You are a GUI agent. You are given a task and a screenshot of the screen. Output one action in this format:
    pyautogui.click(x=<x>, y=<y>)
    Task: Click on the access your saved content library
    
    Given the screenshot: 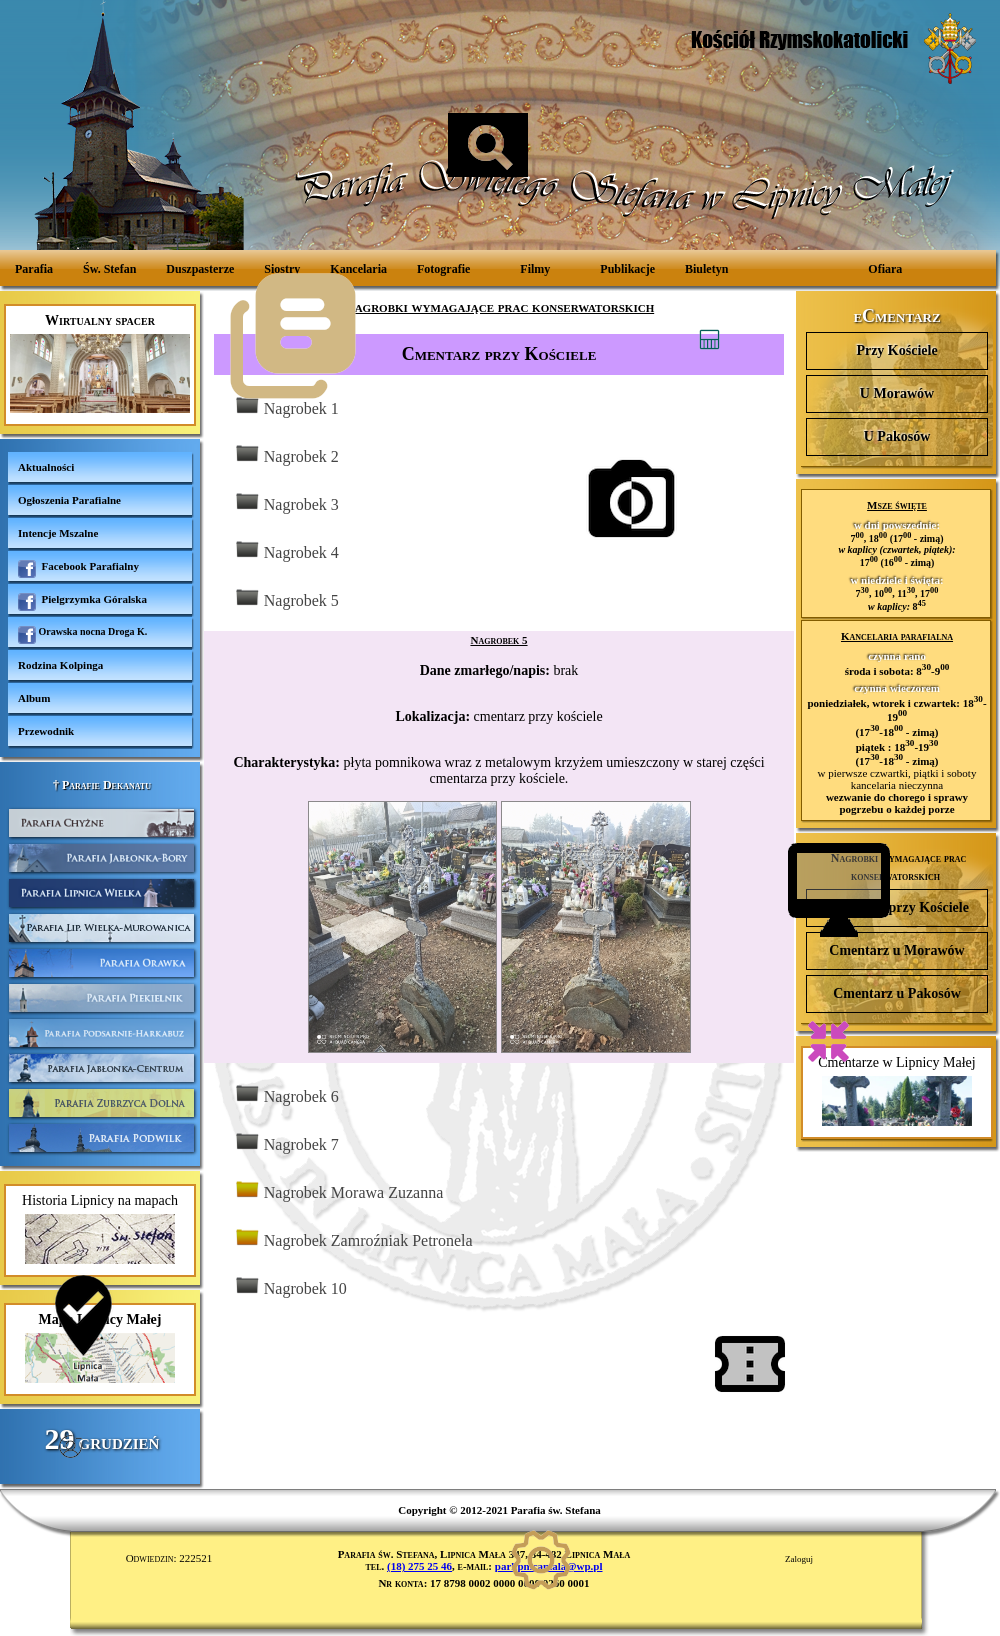 What is the action you would take?
    pyautogui.click(x=293, y=336)
    